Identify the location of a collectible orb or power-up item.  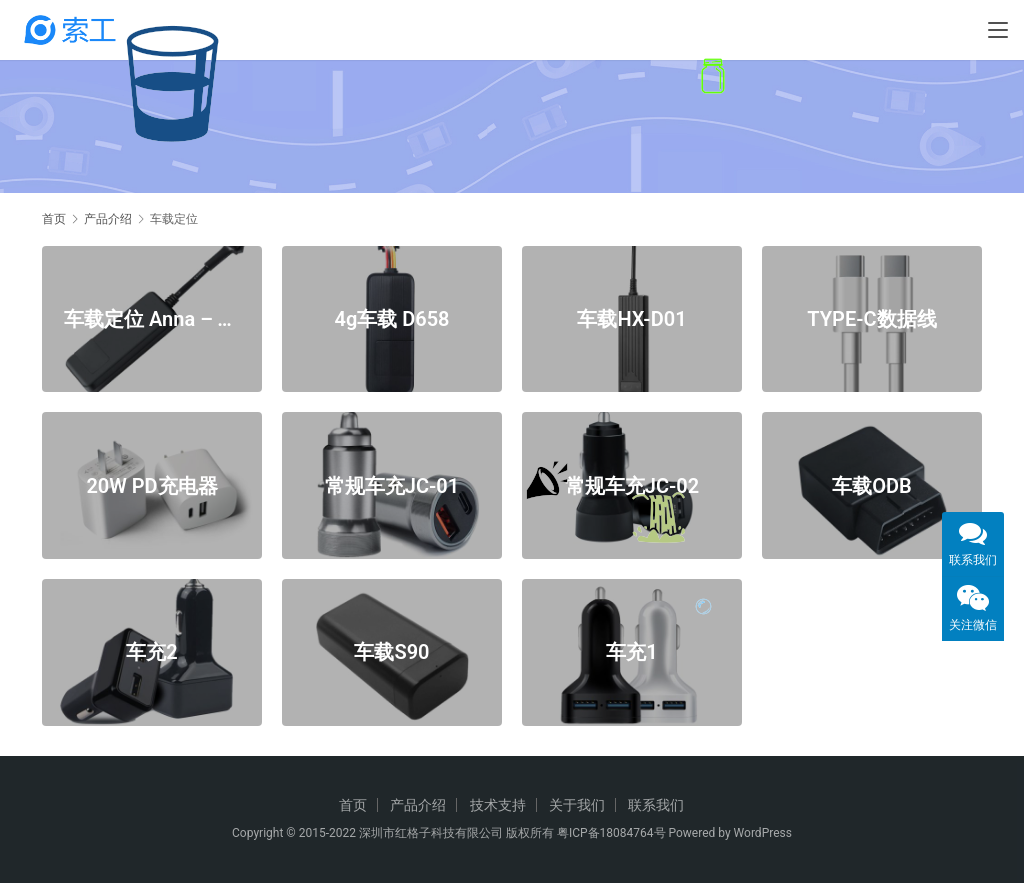
(703, 606).